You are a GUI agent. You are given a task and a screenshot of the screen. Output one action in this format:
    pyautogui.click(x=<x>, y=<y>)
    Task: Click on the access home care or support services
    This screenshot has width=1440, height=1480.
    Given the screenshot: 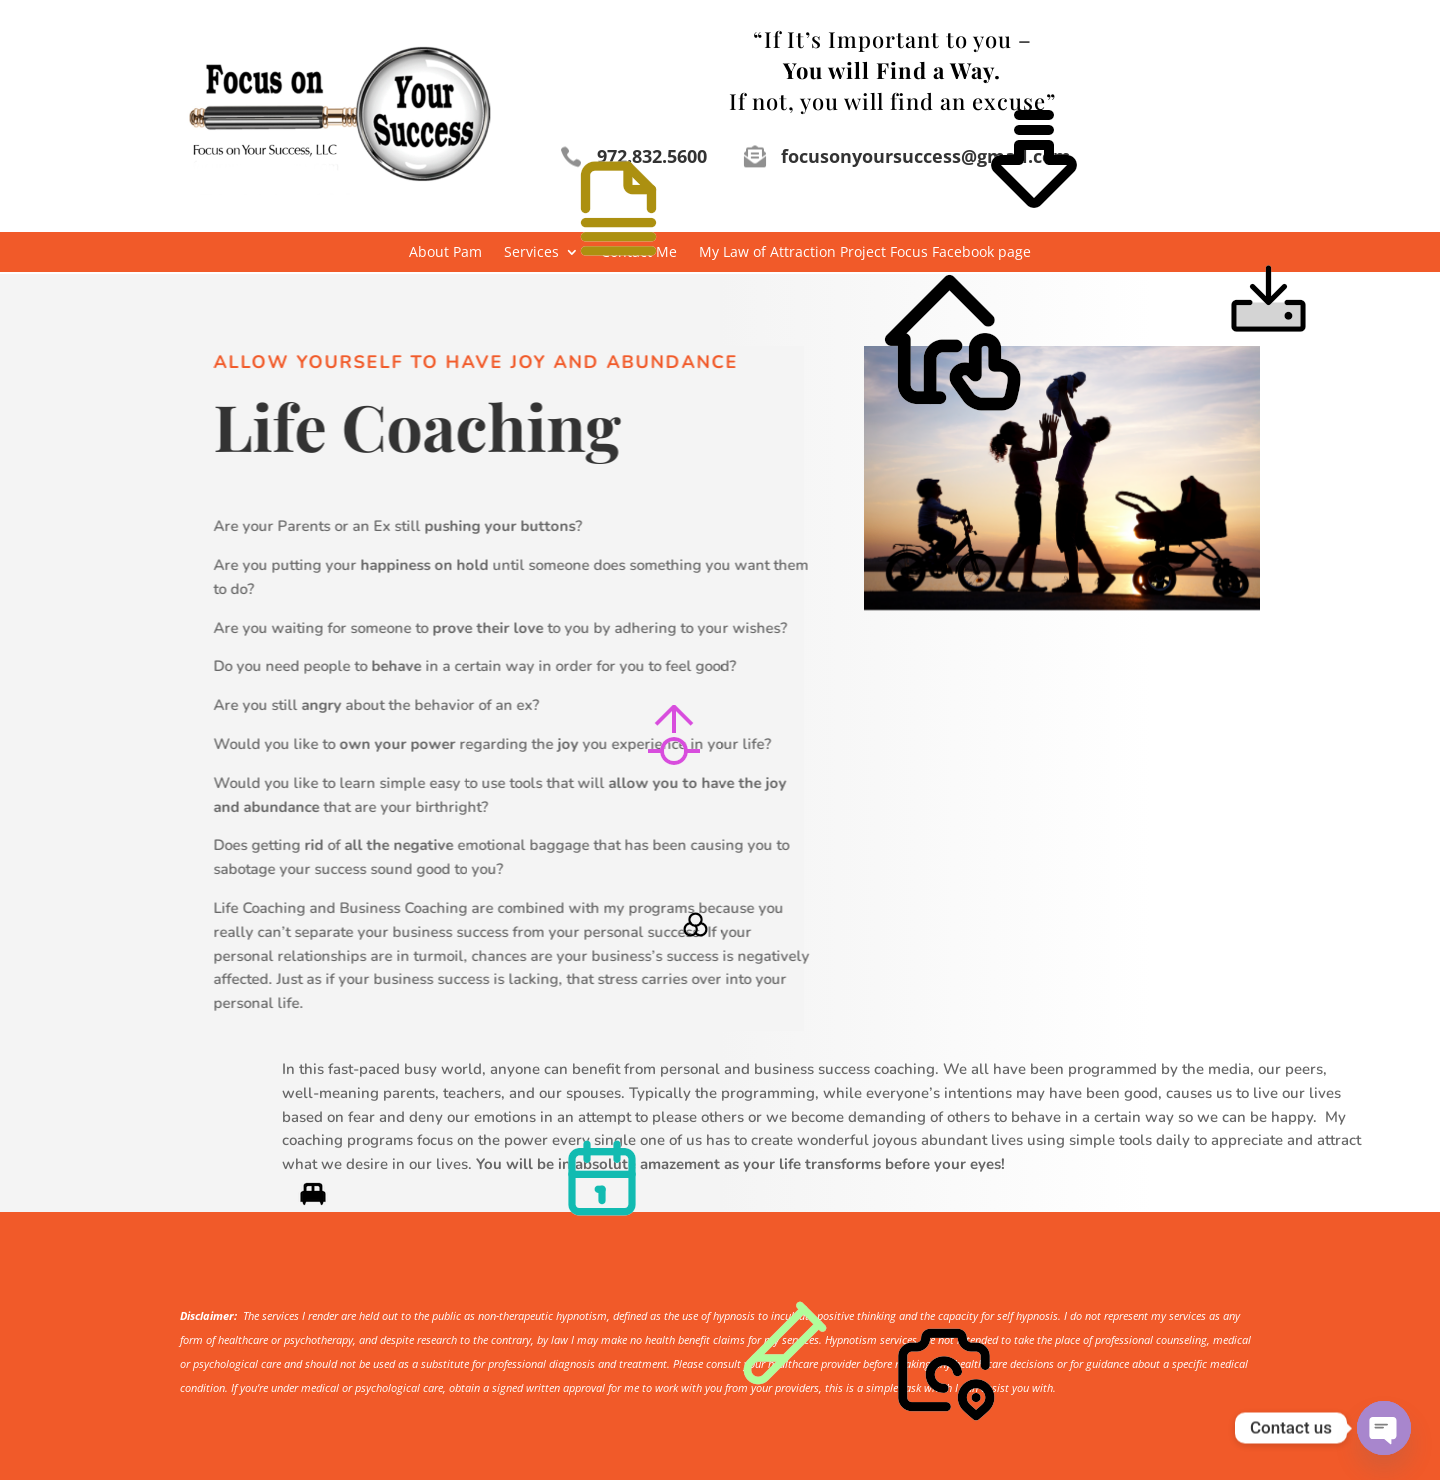 What is the action you would take?
    pyautogui.click(x=949, y=339)
    